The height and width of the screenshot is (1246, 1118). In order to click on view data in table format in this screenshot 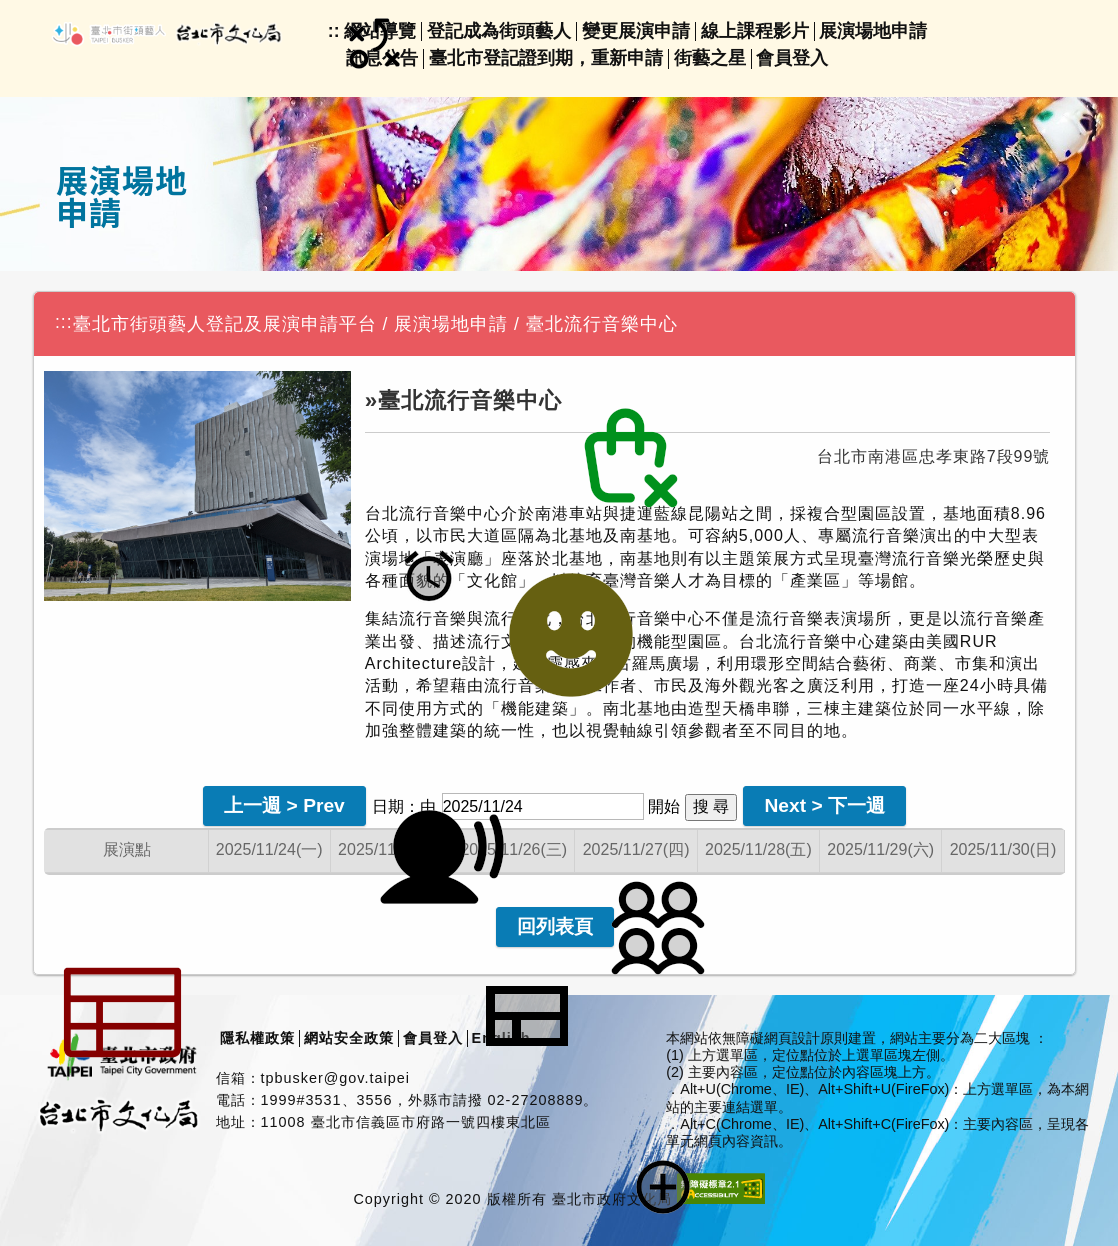, I will do `click(122, 1012)`.